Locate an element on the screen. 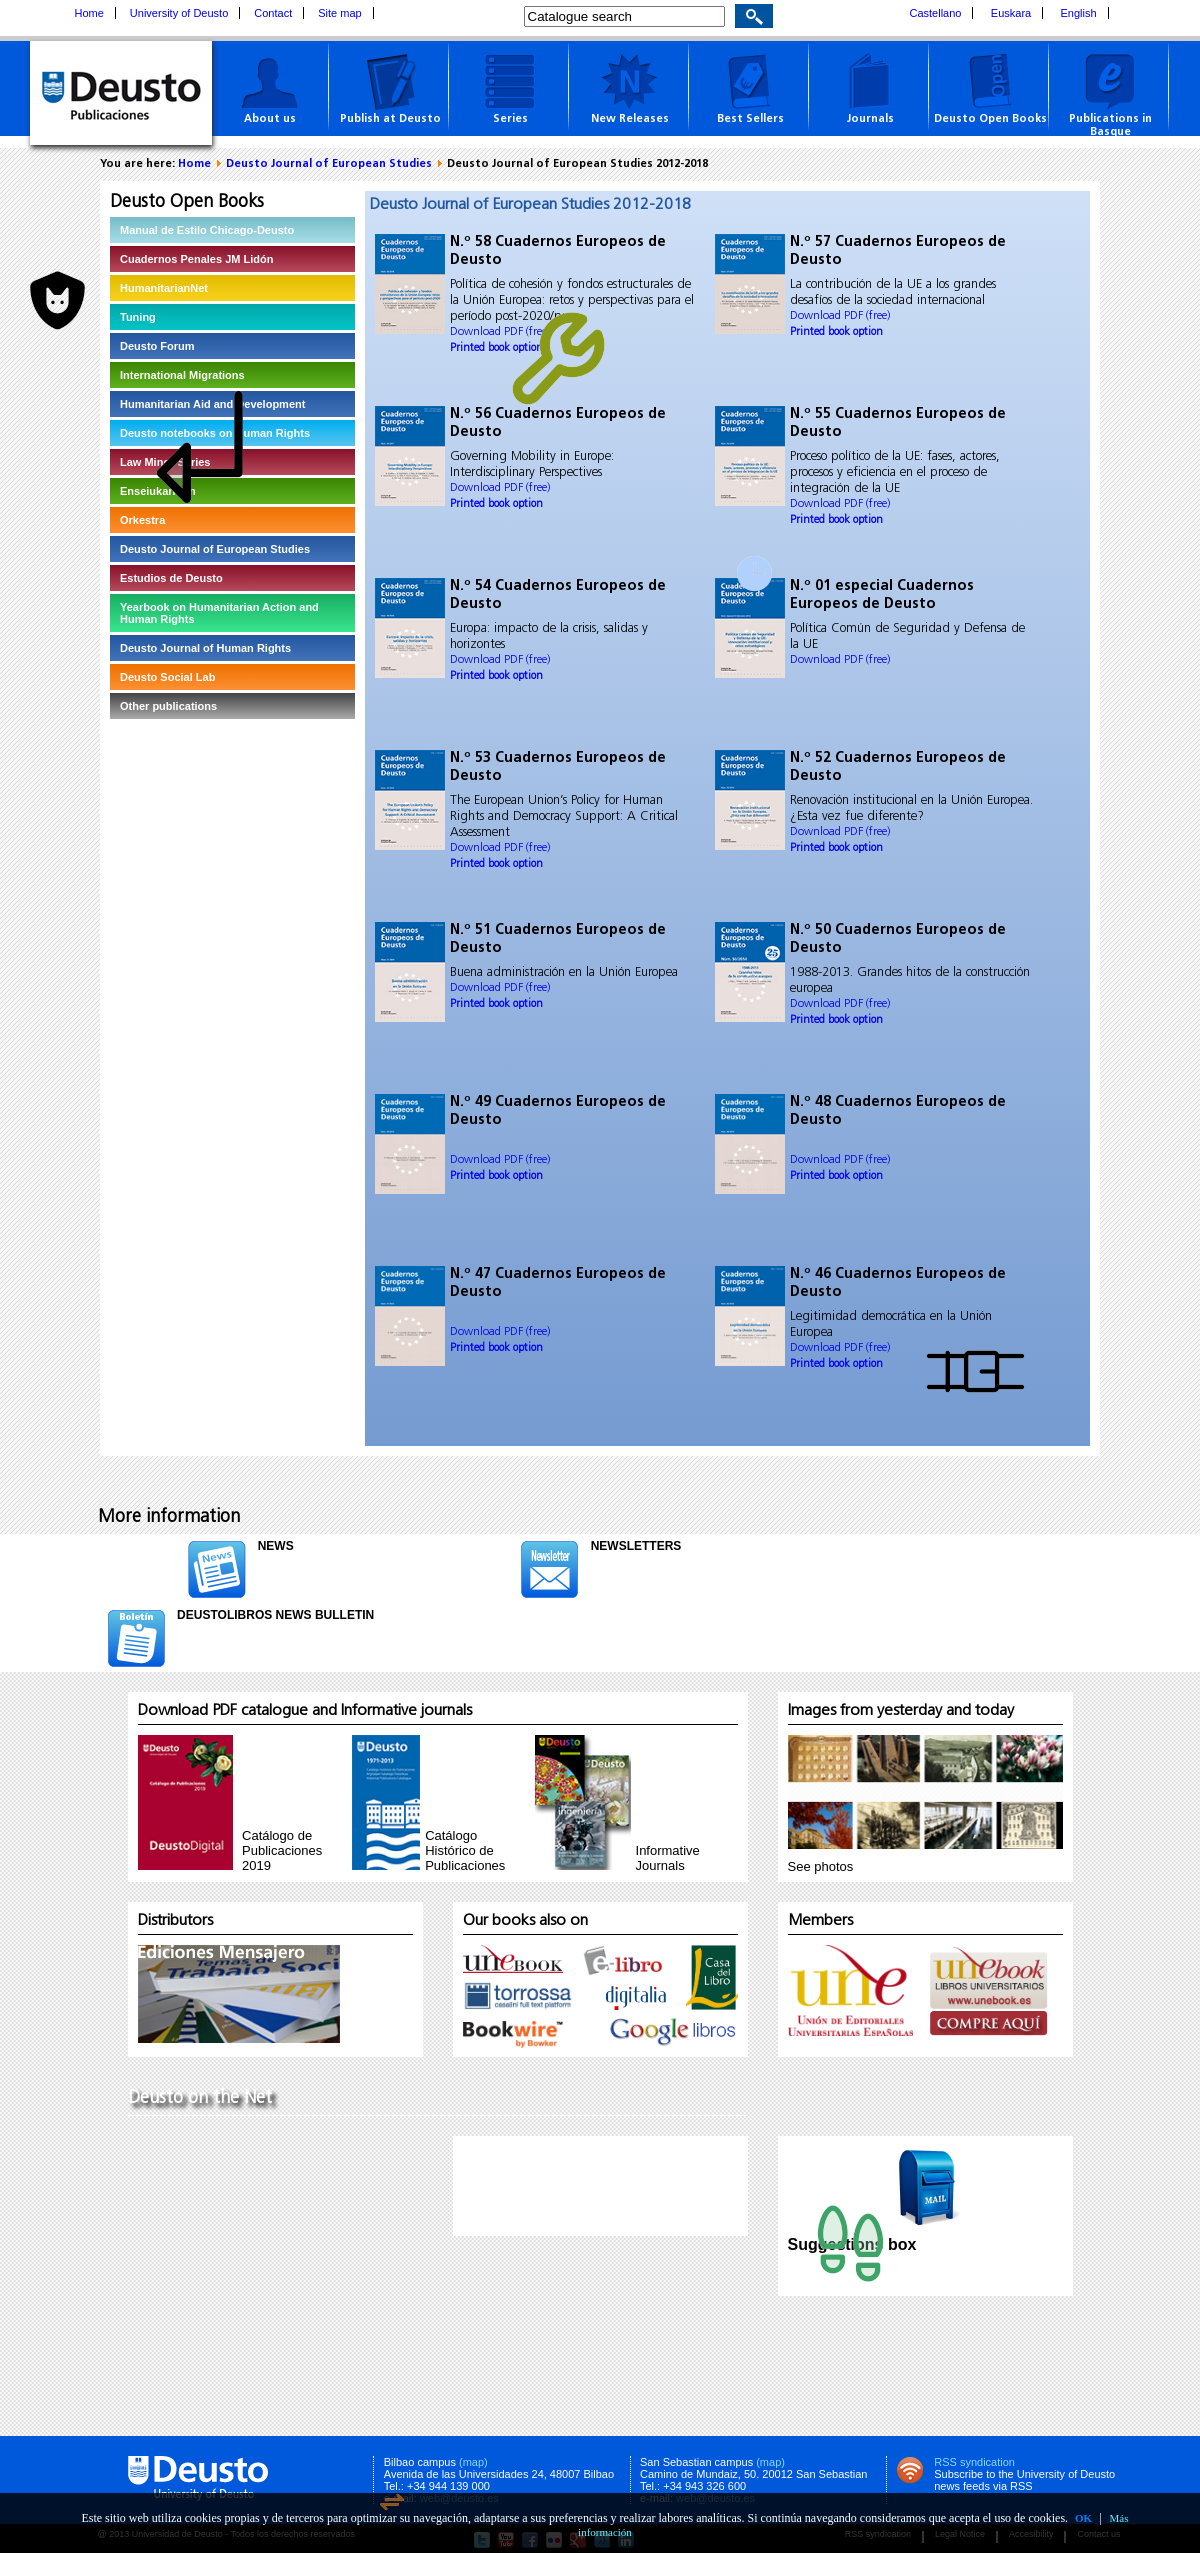 This screenshot has height=2553, width=1200. track your steps or walking activity is located at coordinates (850, 2243).